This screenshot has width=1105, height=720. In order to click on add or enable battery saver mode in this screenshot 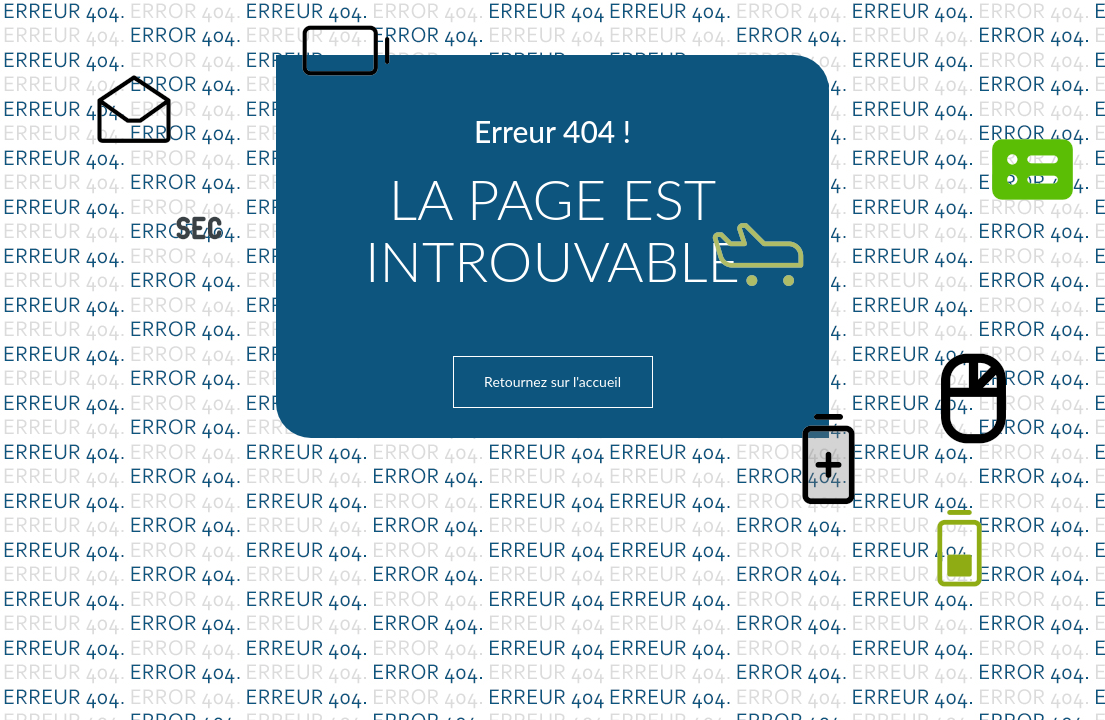, I will do `click(828, 460)`.